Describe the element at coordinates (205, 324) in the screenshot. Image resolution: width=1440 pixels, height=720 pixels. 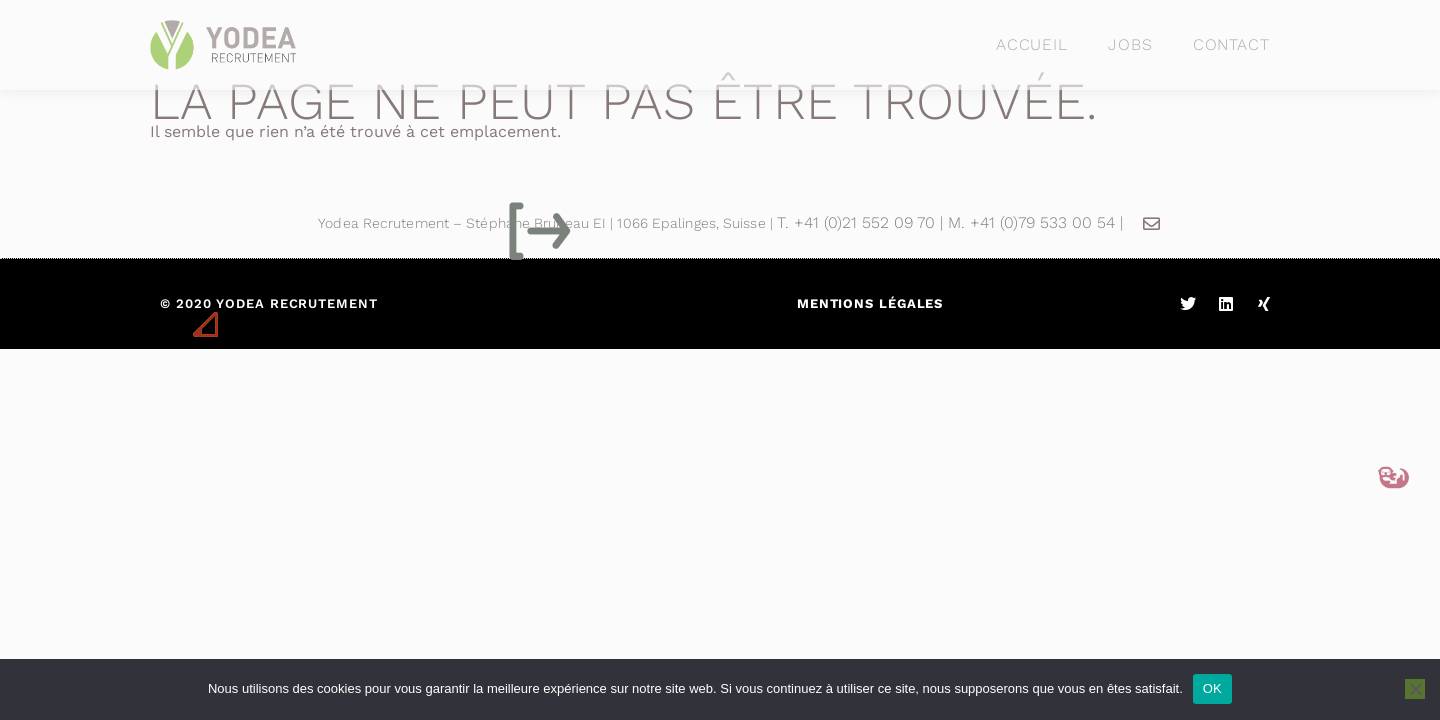
I see `indicates weak cellular signal strength (2 bars)` at that location.